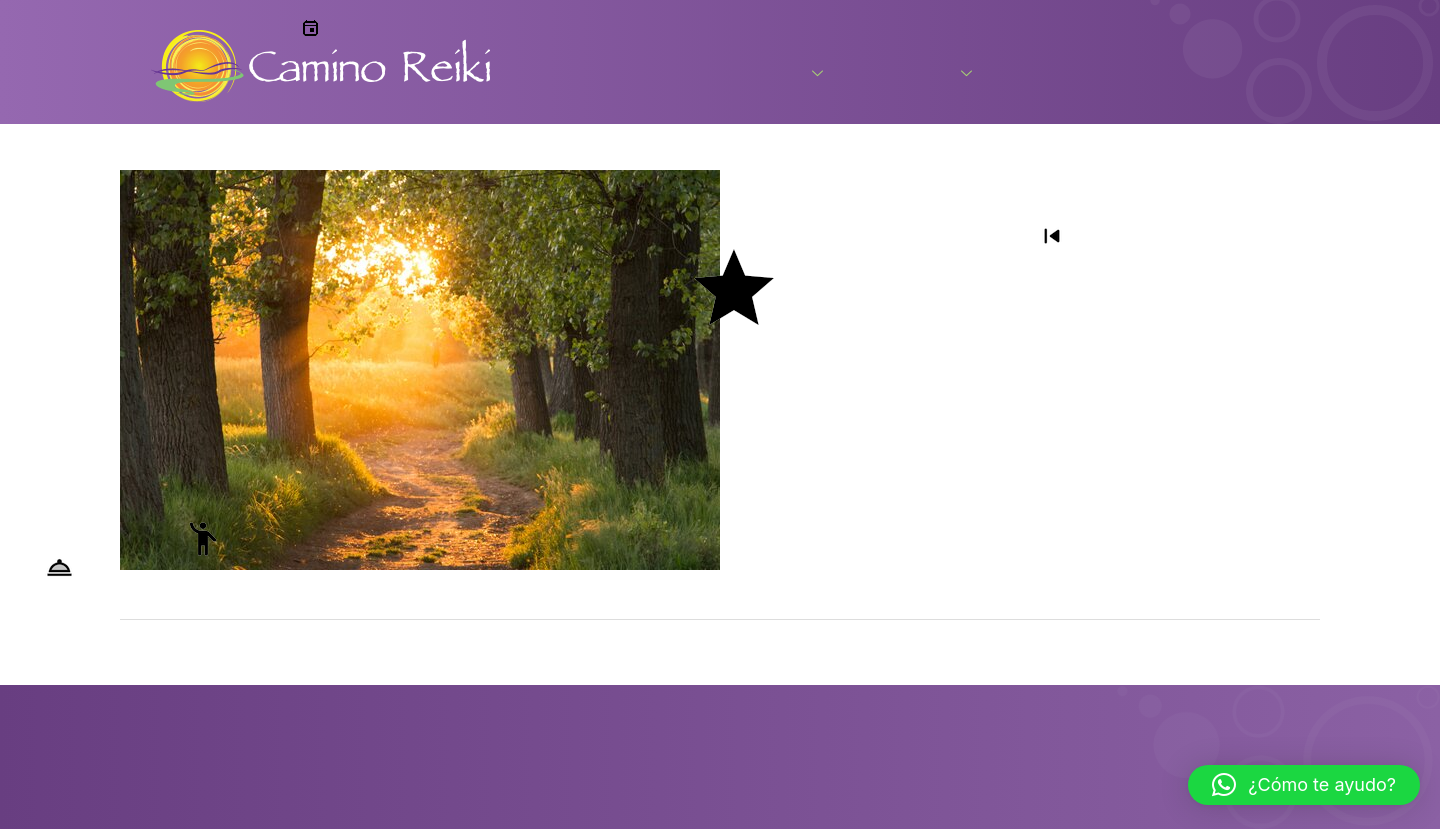 Image resolution: width=1440 pixels, height=829 pixels. What do you see at coordinates (59, 567) in the screenshot?
I see `request room service or hotel amenities` at bounding box center [59, 567].